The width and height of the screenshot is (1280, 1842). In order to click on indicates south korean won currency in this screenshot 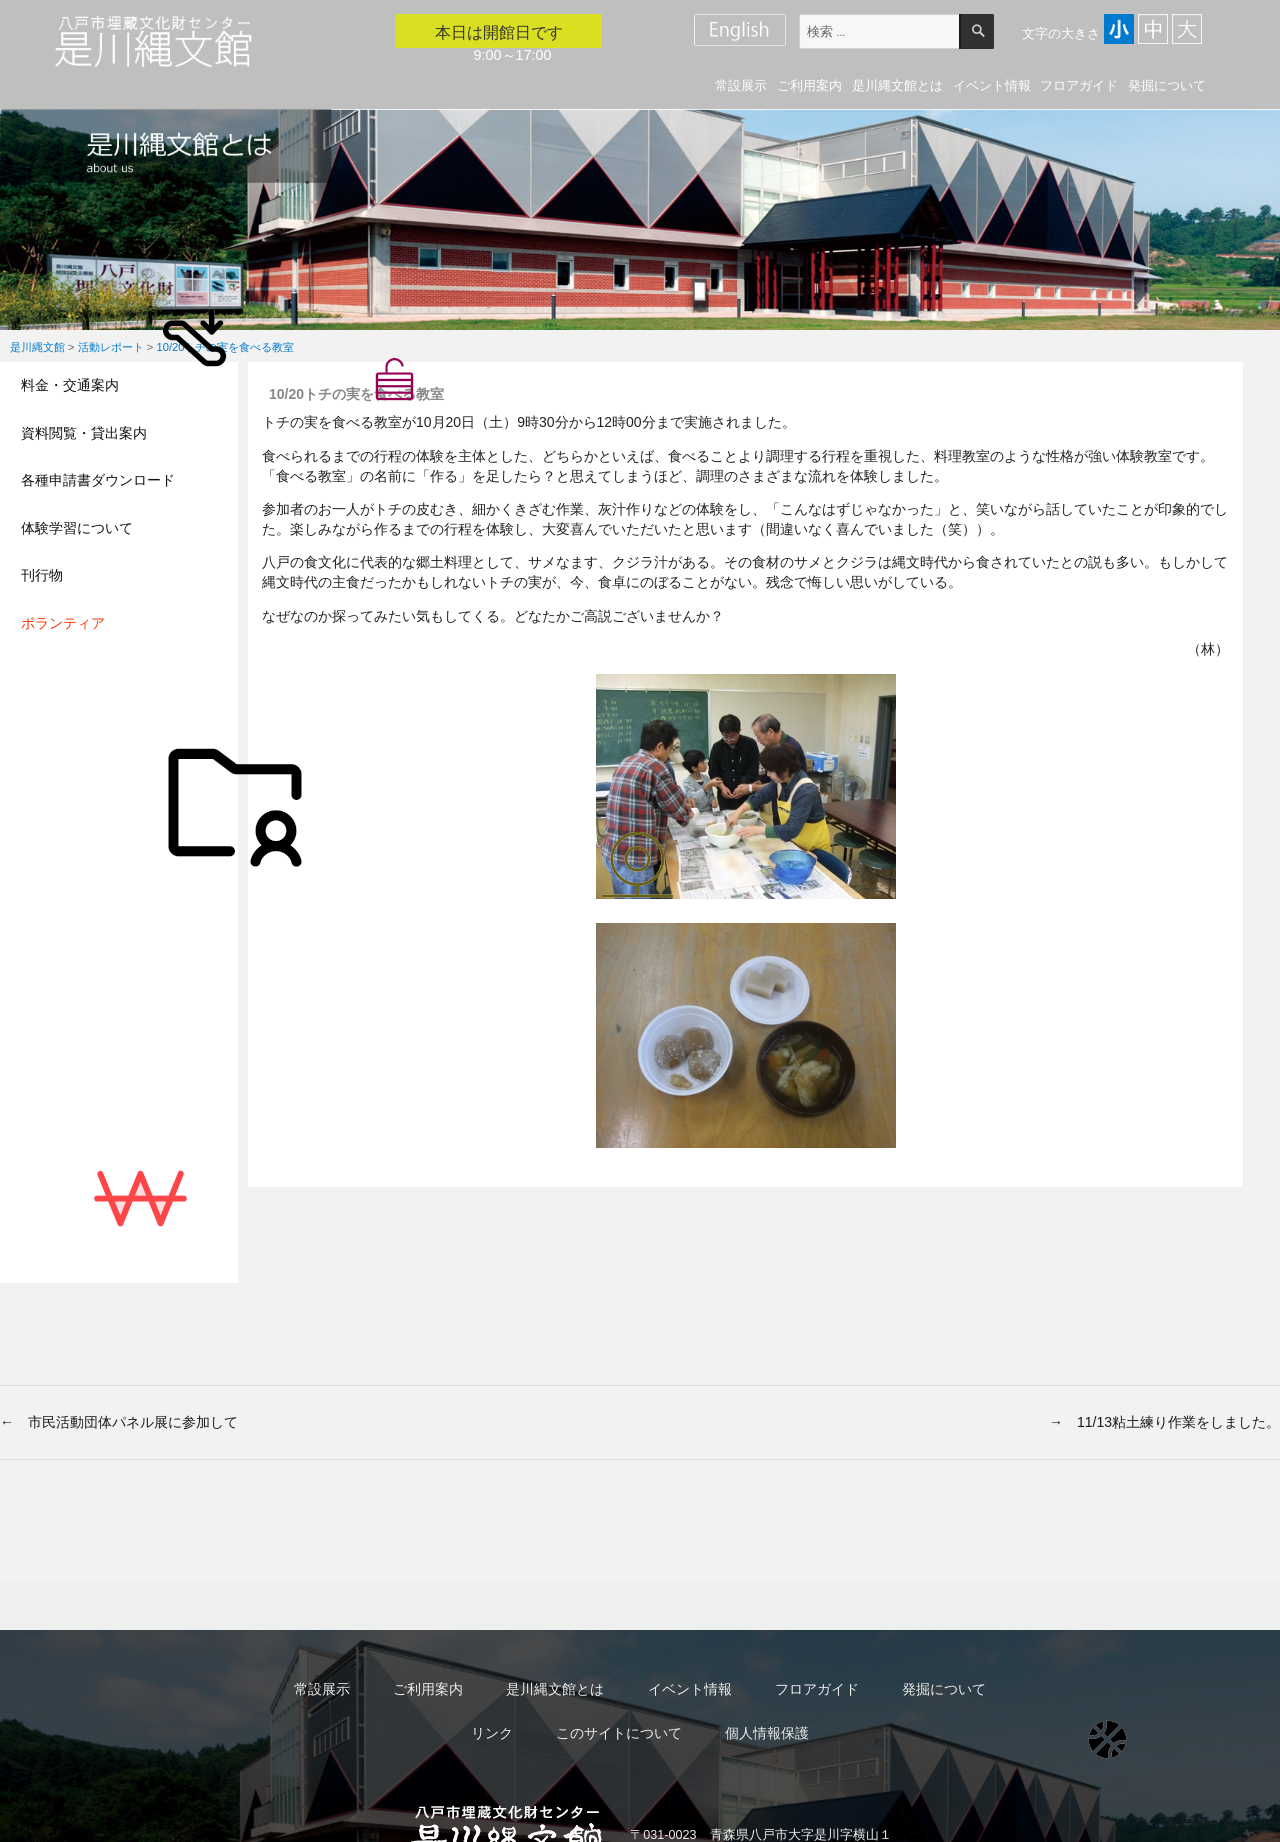, I will do `click(140, 1195)`.